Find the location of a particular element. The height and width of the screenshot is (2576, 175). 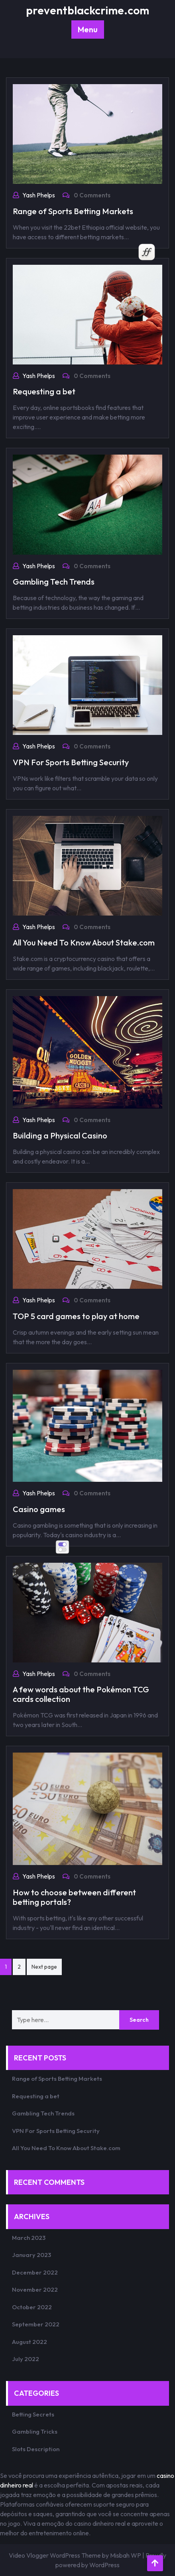

open gnome tweaks settings is located at coordinates (62, 1547).